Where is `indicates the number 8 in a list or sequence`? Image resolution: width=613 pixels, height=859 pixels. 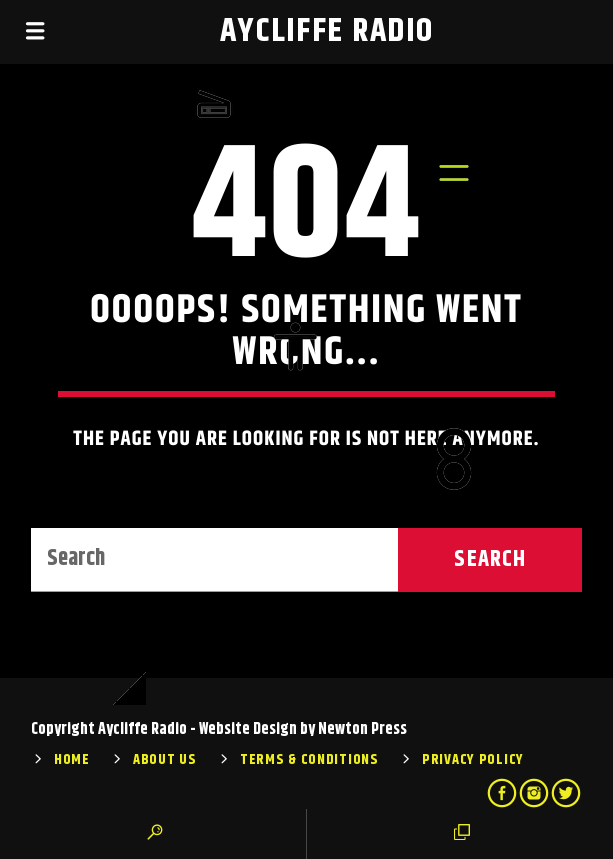
indicates the number 8 in a list or sequence is located at coordinates (454, 459).